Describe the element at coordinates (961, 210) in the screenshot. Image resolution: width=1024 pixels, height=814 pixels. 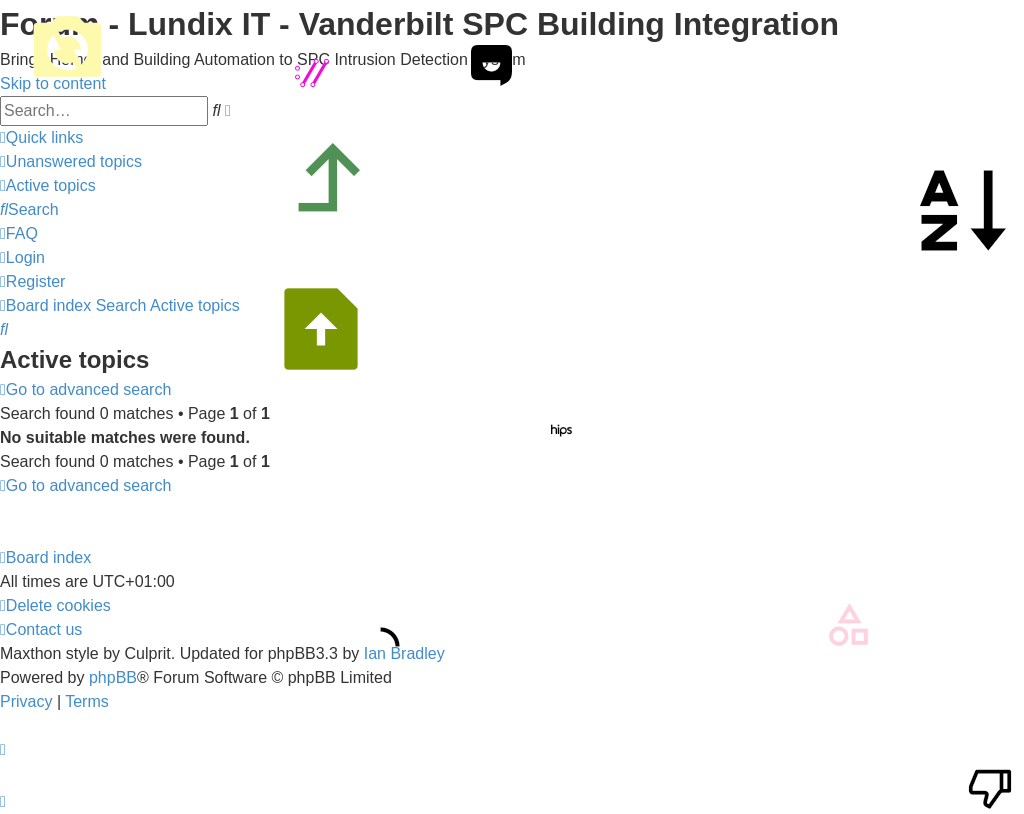
I see `sort items alphabetically from A to Z` at that location.